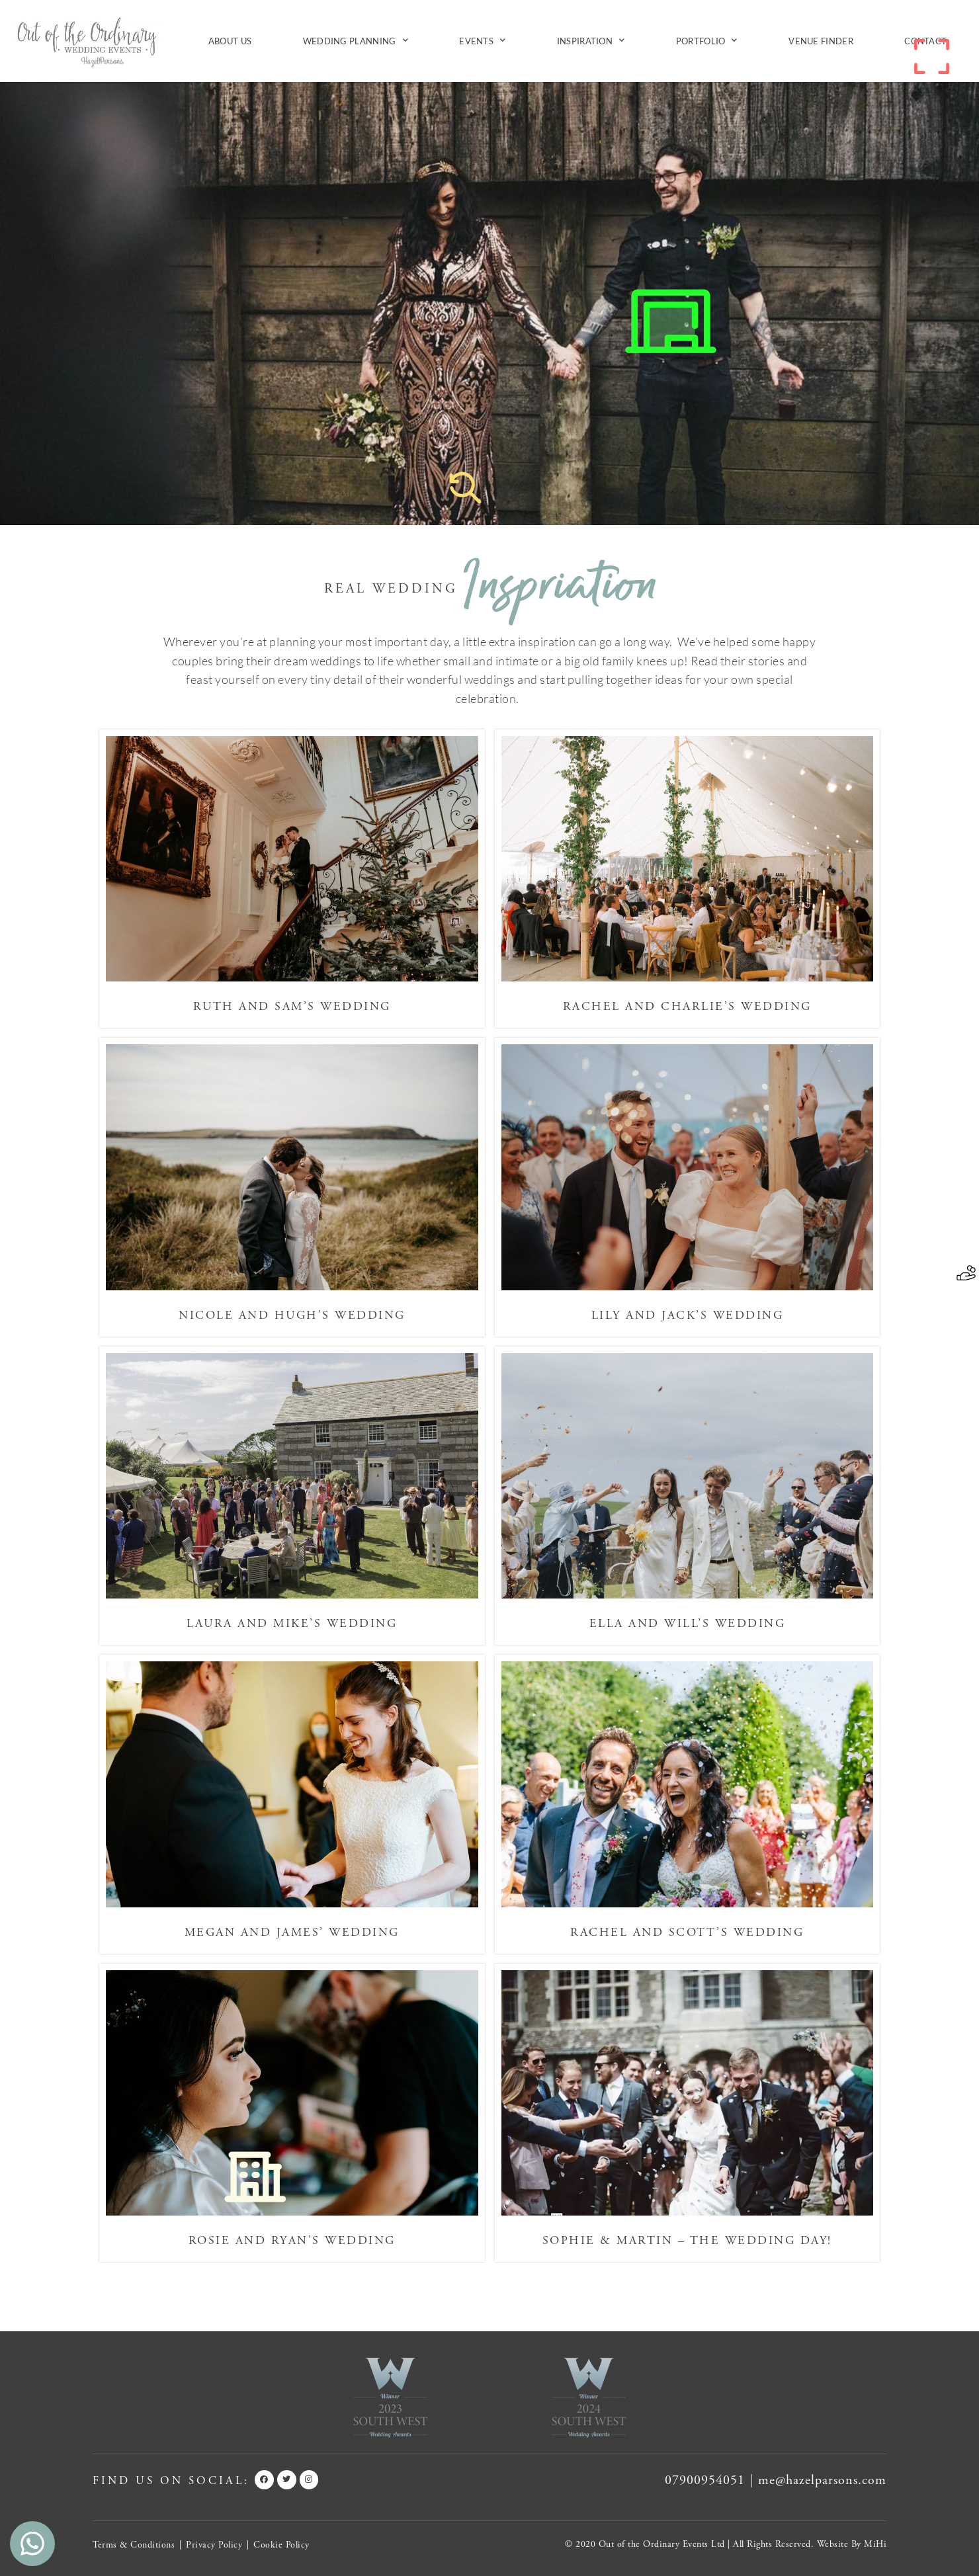 The height and width of the screenshot is (2576, 979). What do you see at coordinates (966, 1273) in the screenshot?
I see `make a payment or donation` at bounding box center [966, 1273].